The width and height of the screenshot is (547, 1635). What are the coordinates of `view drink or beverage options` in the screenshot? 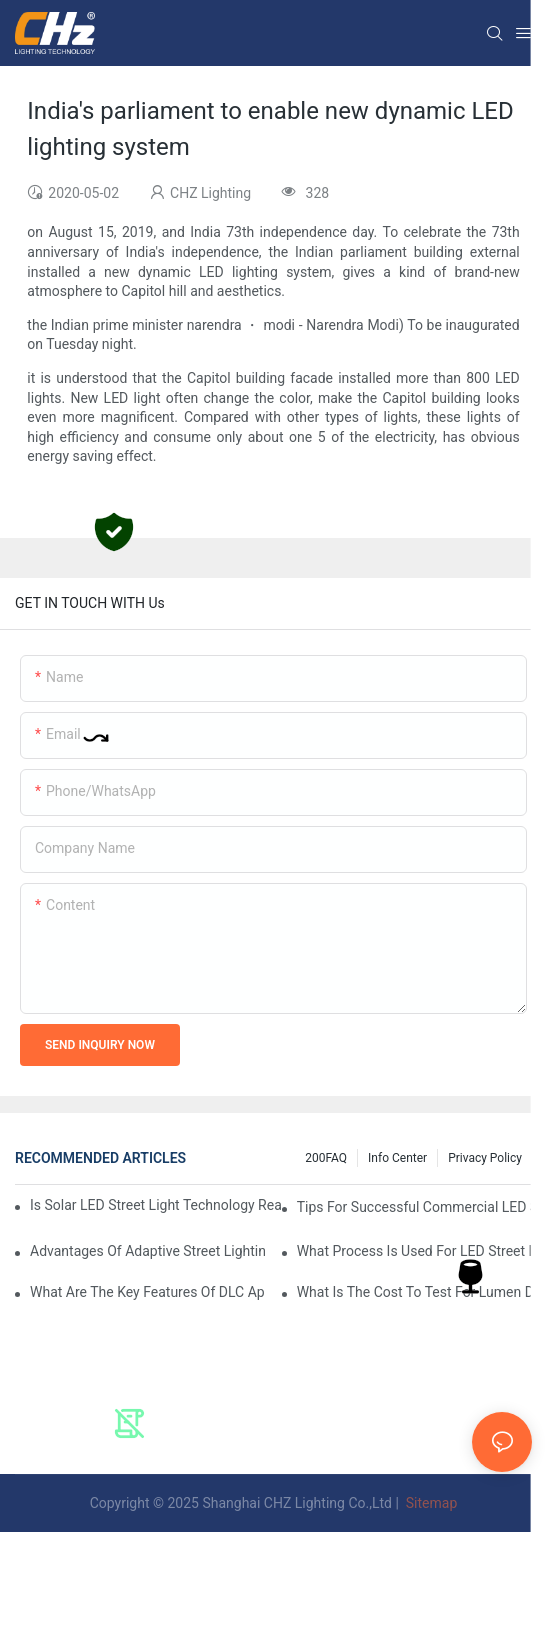 It's located at (470, 1276).